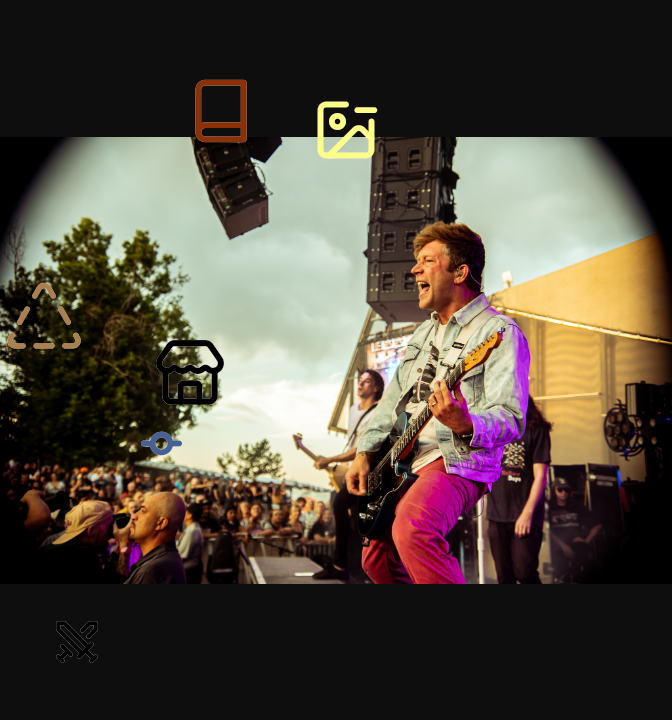  I want to click on indicates a draft or incomplete state, so click(44, 317).